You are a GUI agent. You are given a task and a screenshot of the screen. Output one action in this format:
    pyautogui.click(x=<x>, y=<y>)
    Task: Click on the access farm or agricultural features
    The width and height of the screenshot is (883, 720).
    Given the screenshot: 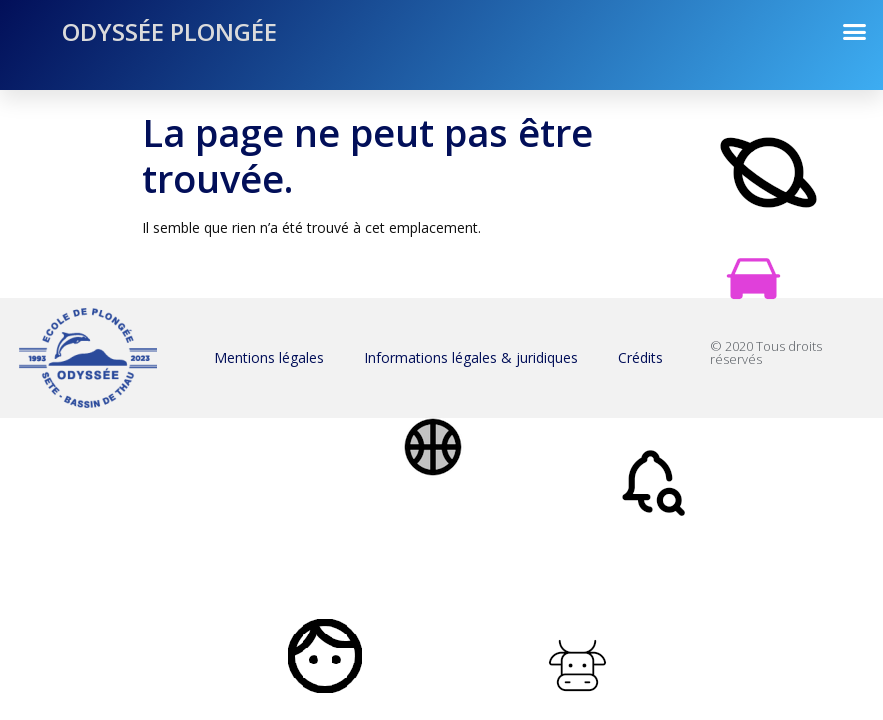 What is the action you would take?
    pyautogui.click(x=577, y=666)
    